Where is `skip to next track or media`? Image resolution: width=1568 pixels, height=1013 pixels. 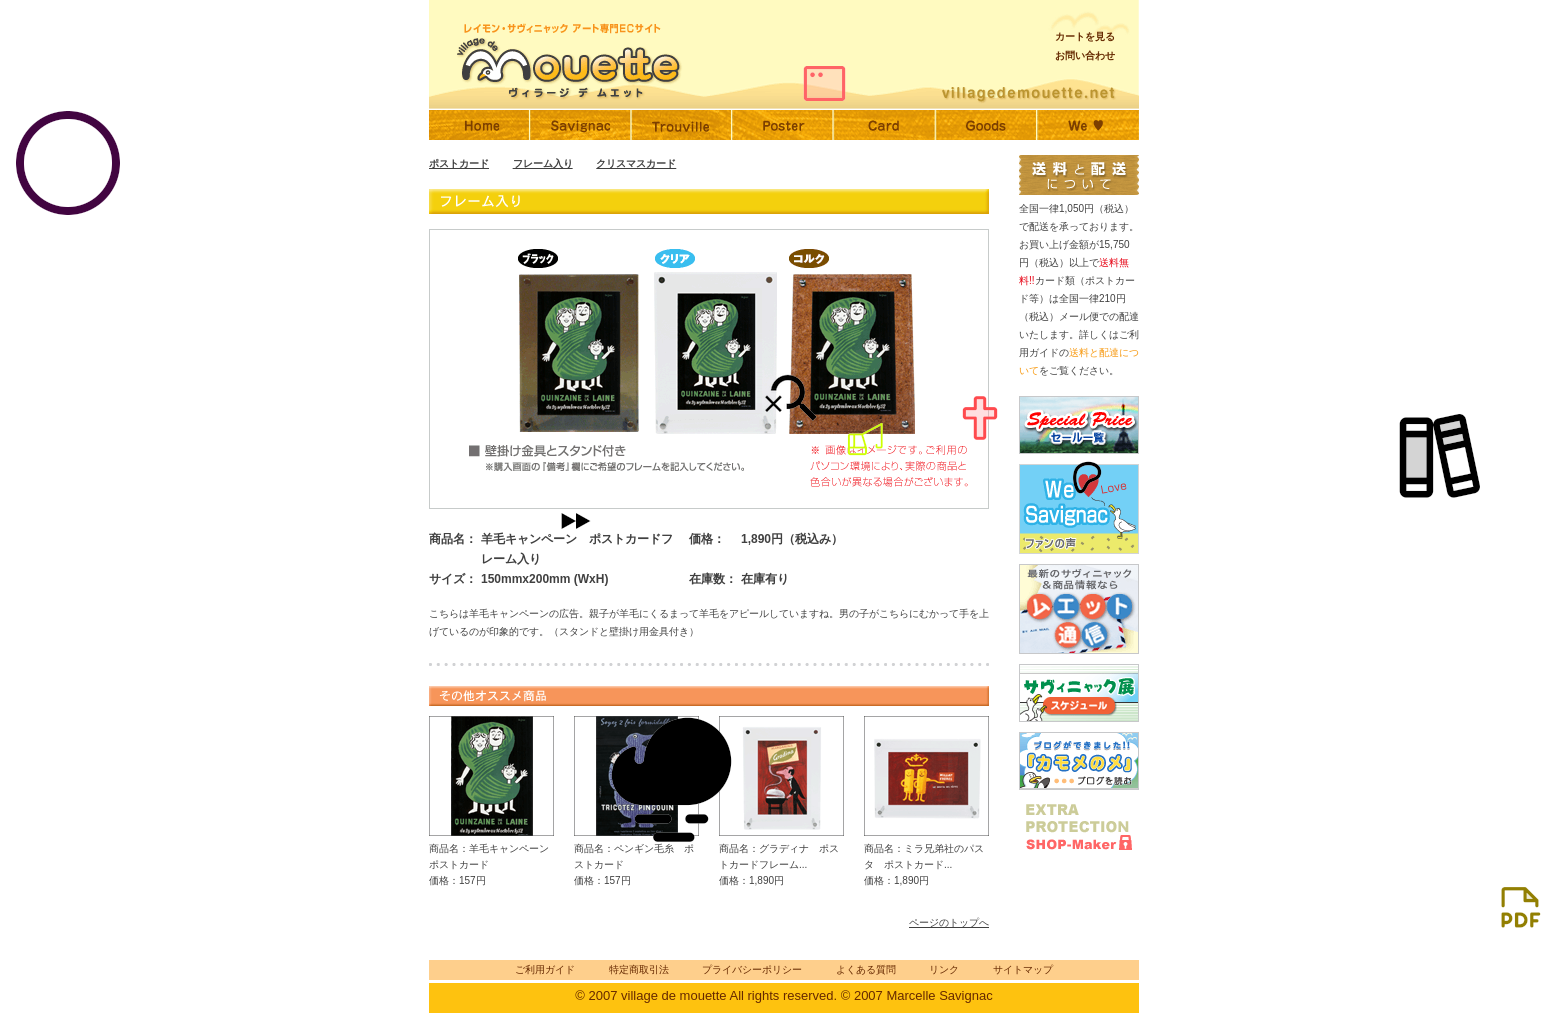
skip to next track or media is located at coordinates (576, 521).